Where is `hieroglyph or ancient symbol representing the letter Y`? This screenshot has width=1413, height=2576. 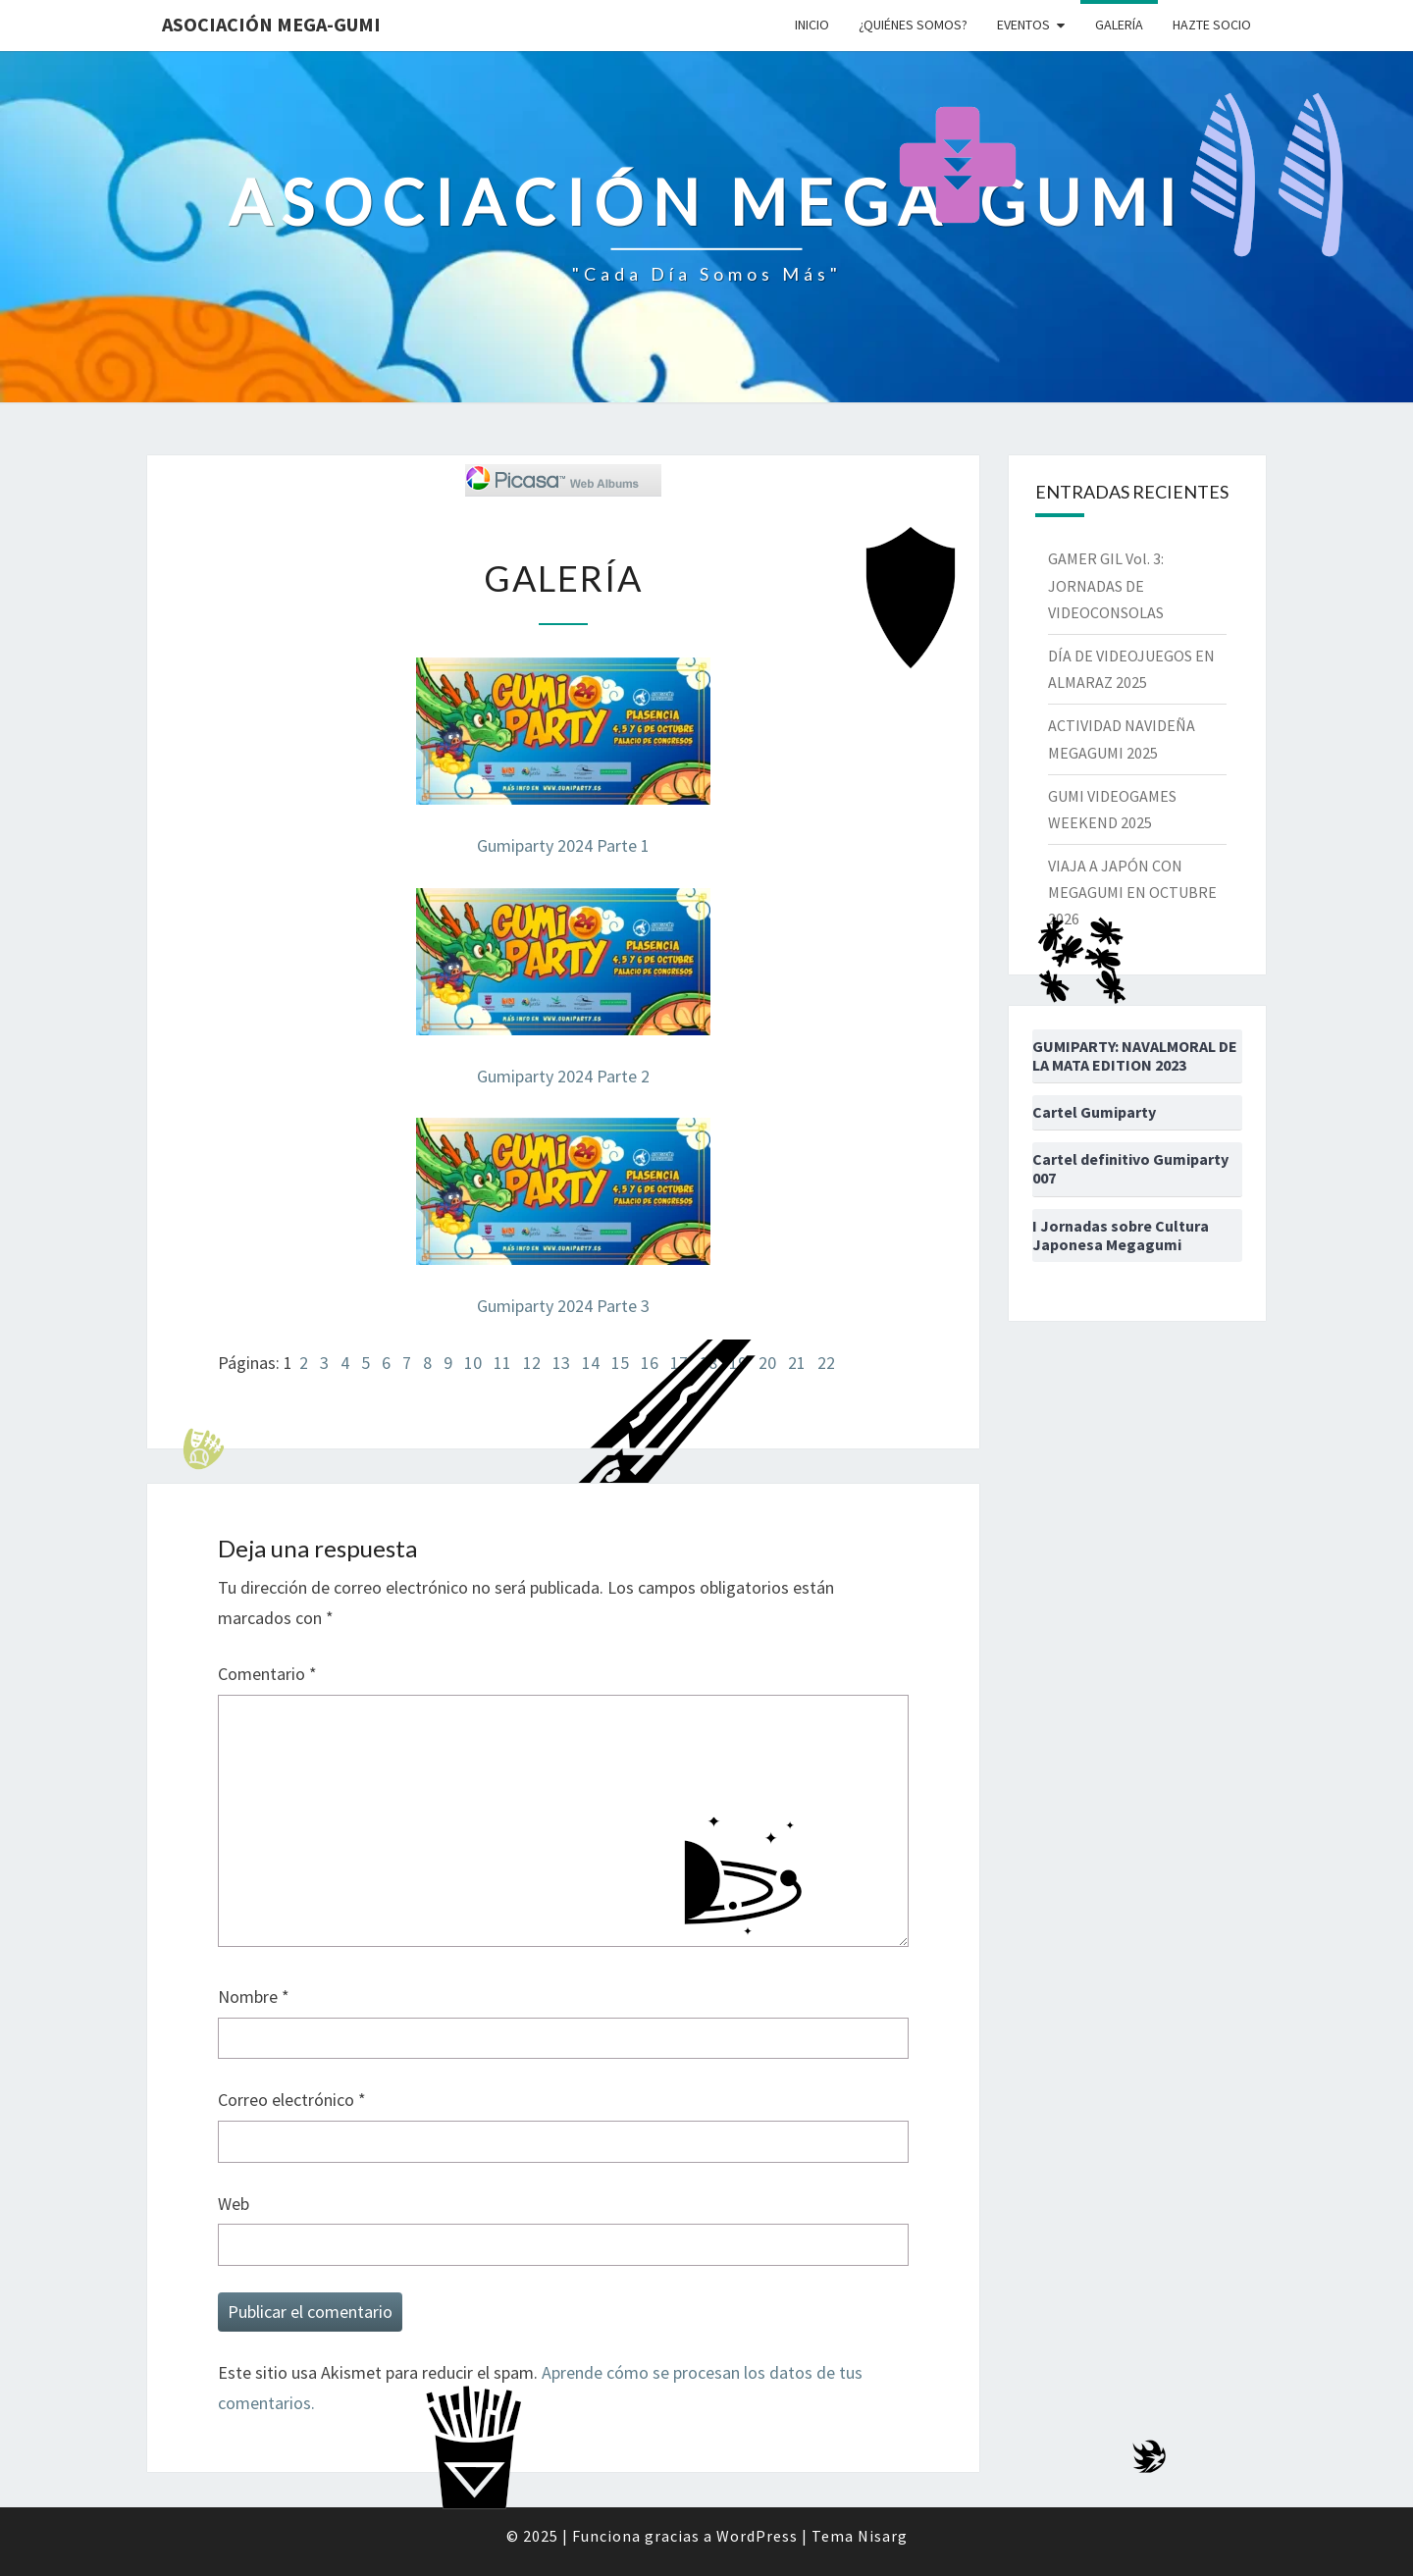 hieroglyph or ancient symbol representing the letter Y is located at coordinates (1267, 175).